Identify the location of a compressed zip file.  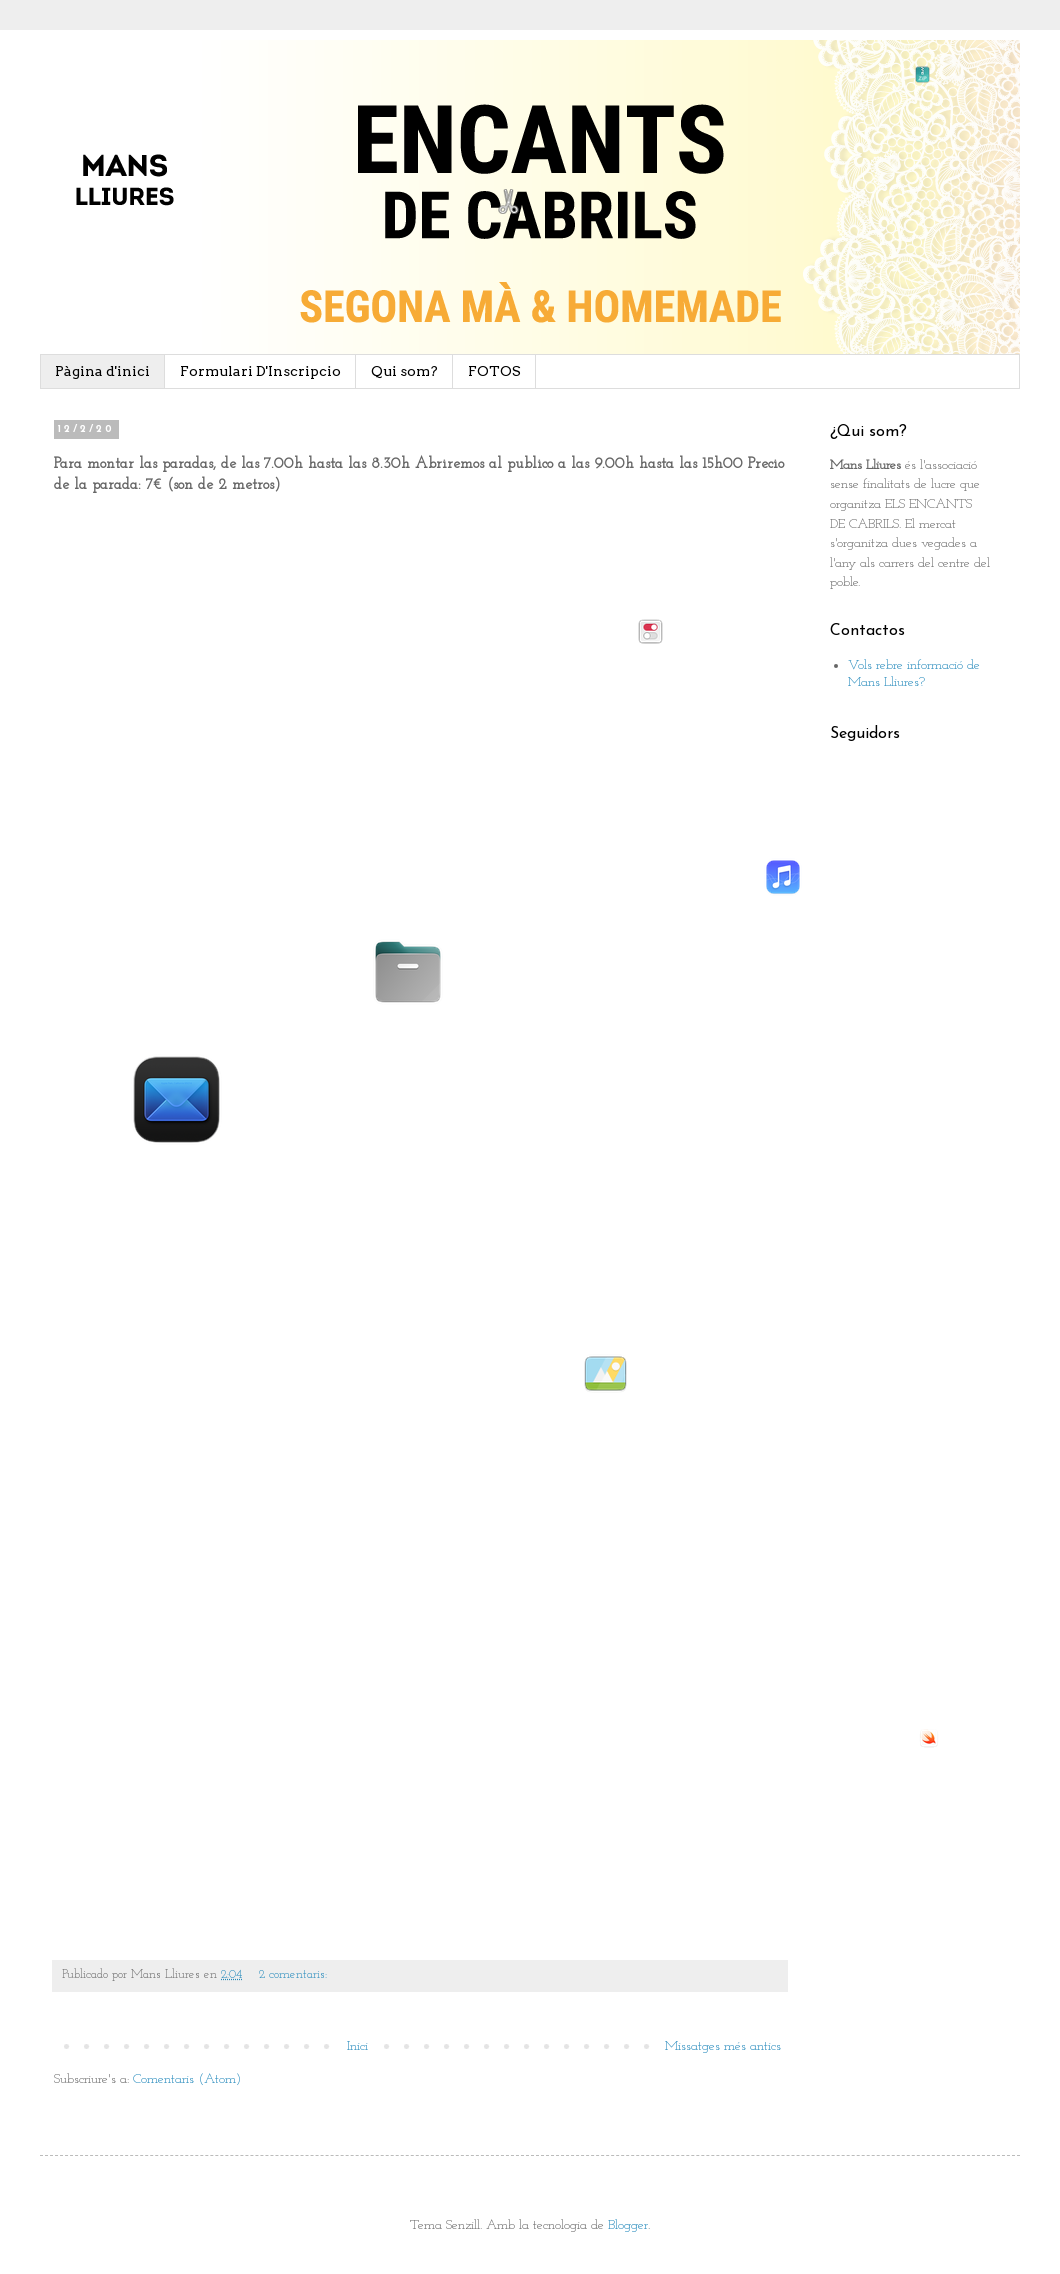
(922, 74).